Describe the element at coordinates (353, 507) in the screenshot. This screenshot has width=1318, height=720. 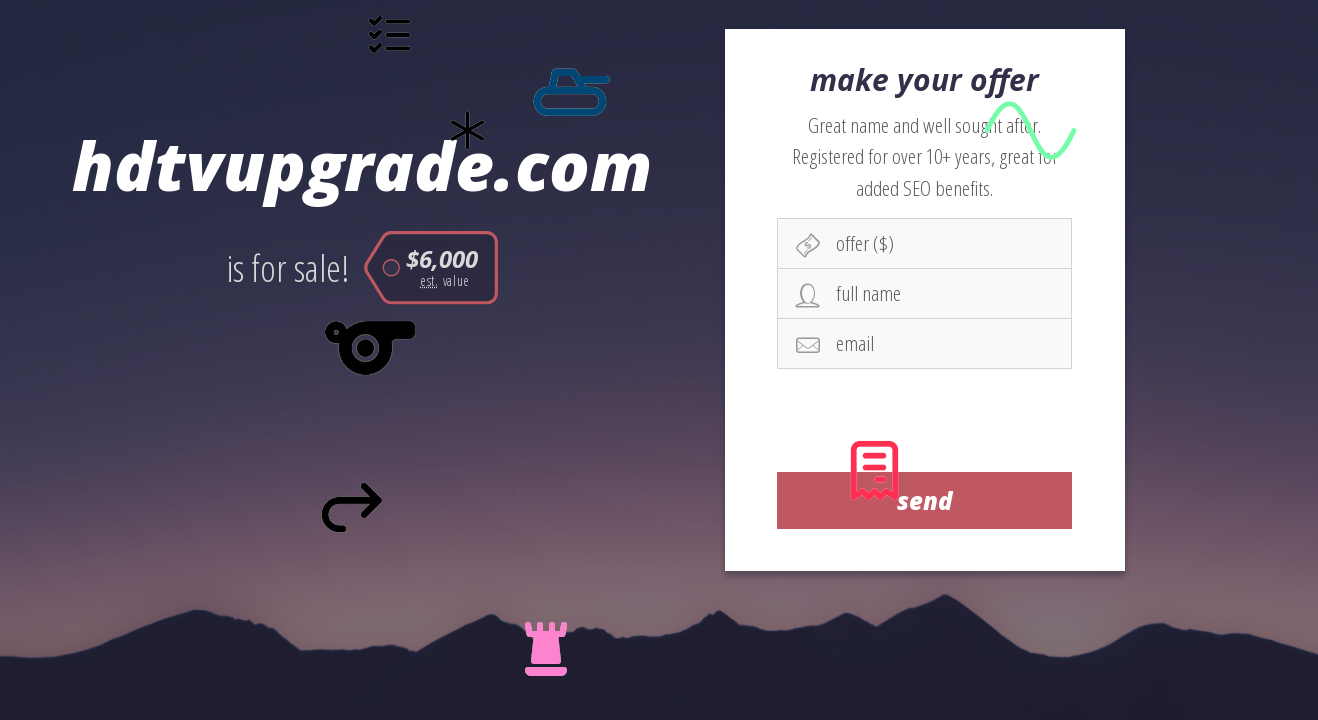
I see `forward a message or email` at that location.